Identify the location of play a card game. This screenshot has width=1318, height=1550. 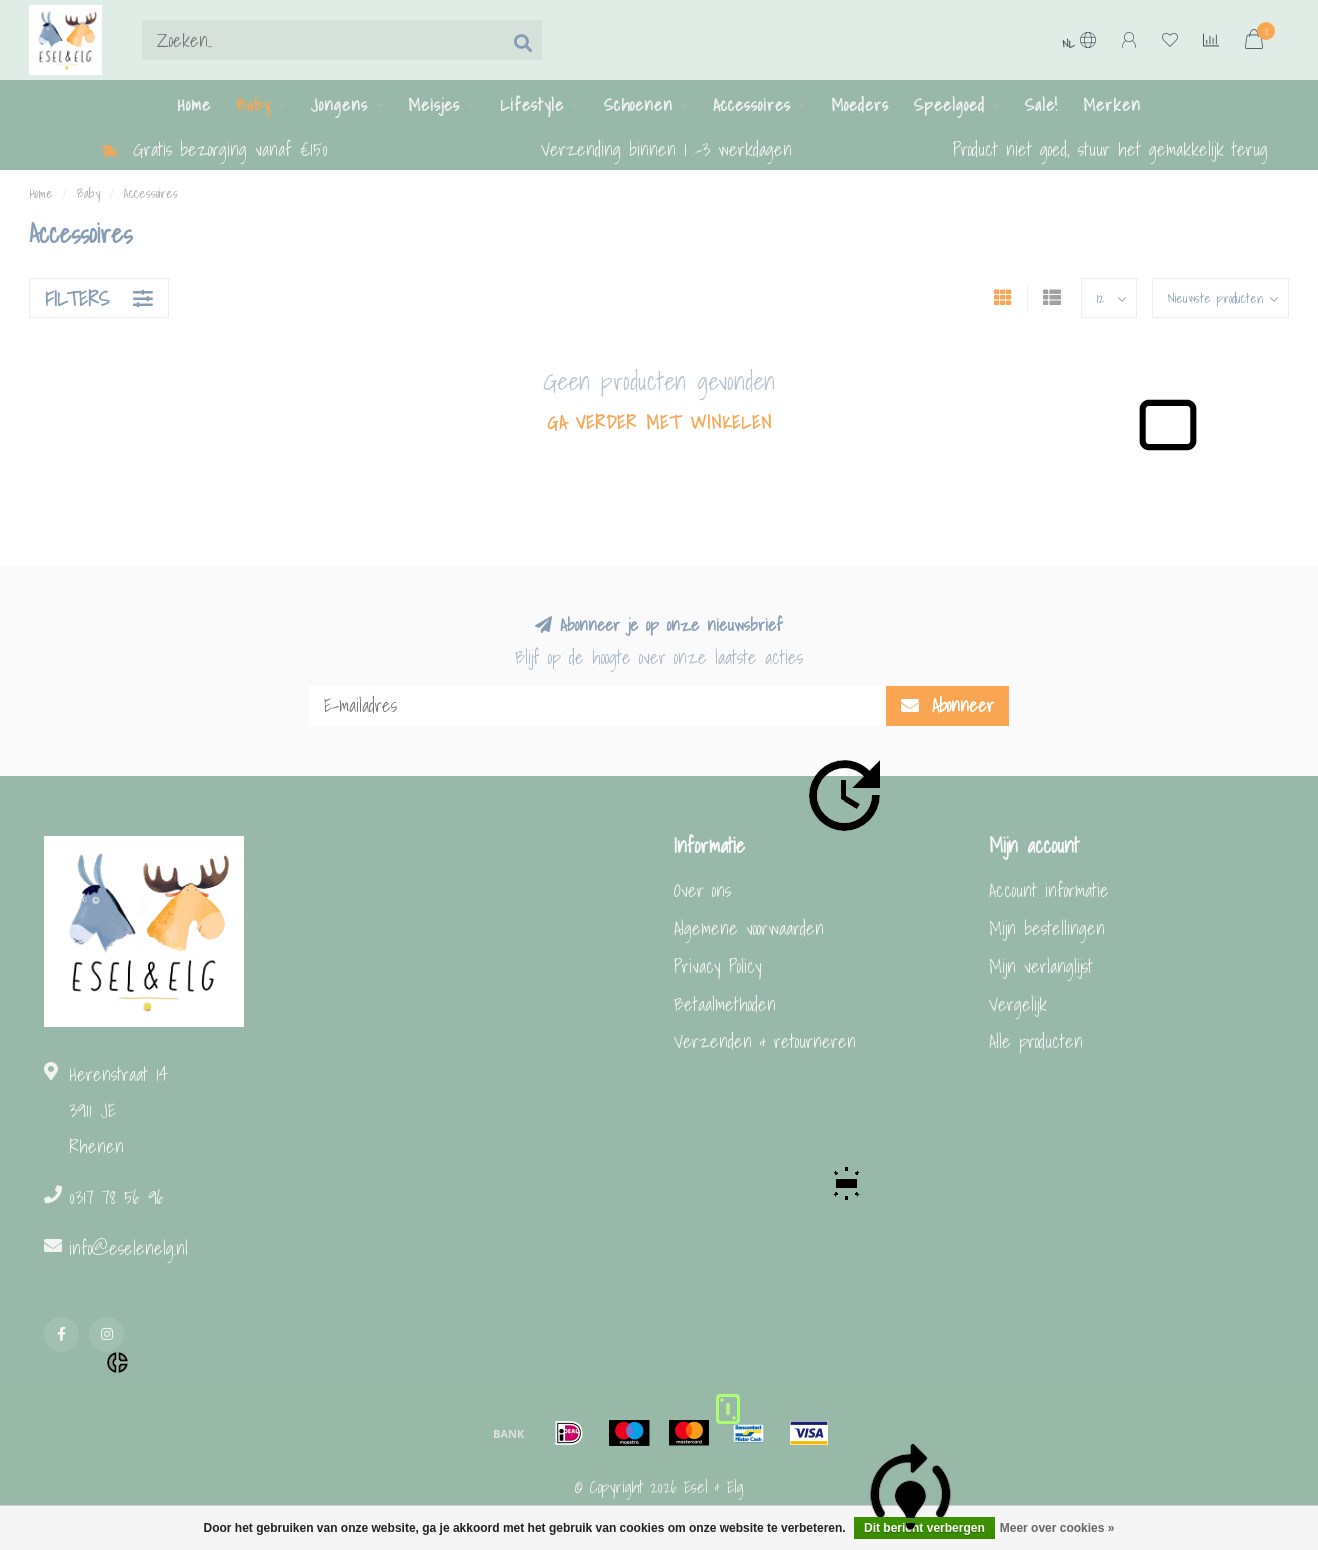
(728, 1409).